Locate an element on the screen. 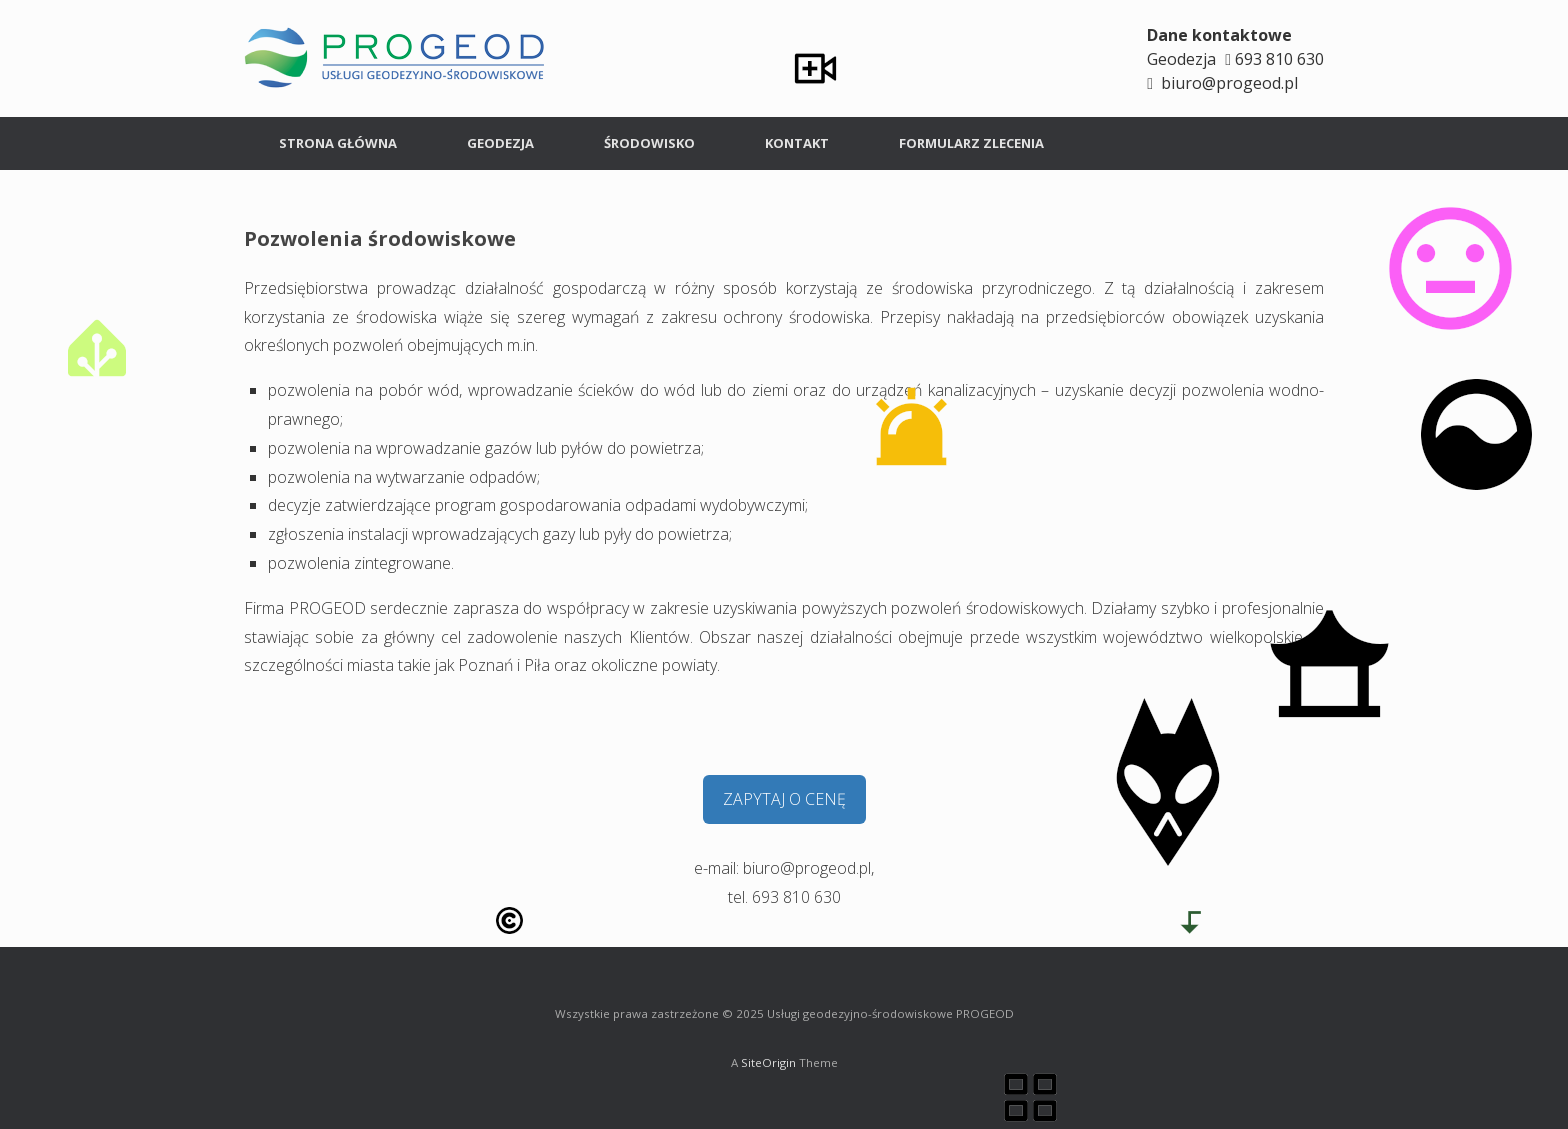  Laravel Horizon dashboard logo is located at coordinates (1476, 434).